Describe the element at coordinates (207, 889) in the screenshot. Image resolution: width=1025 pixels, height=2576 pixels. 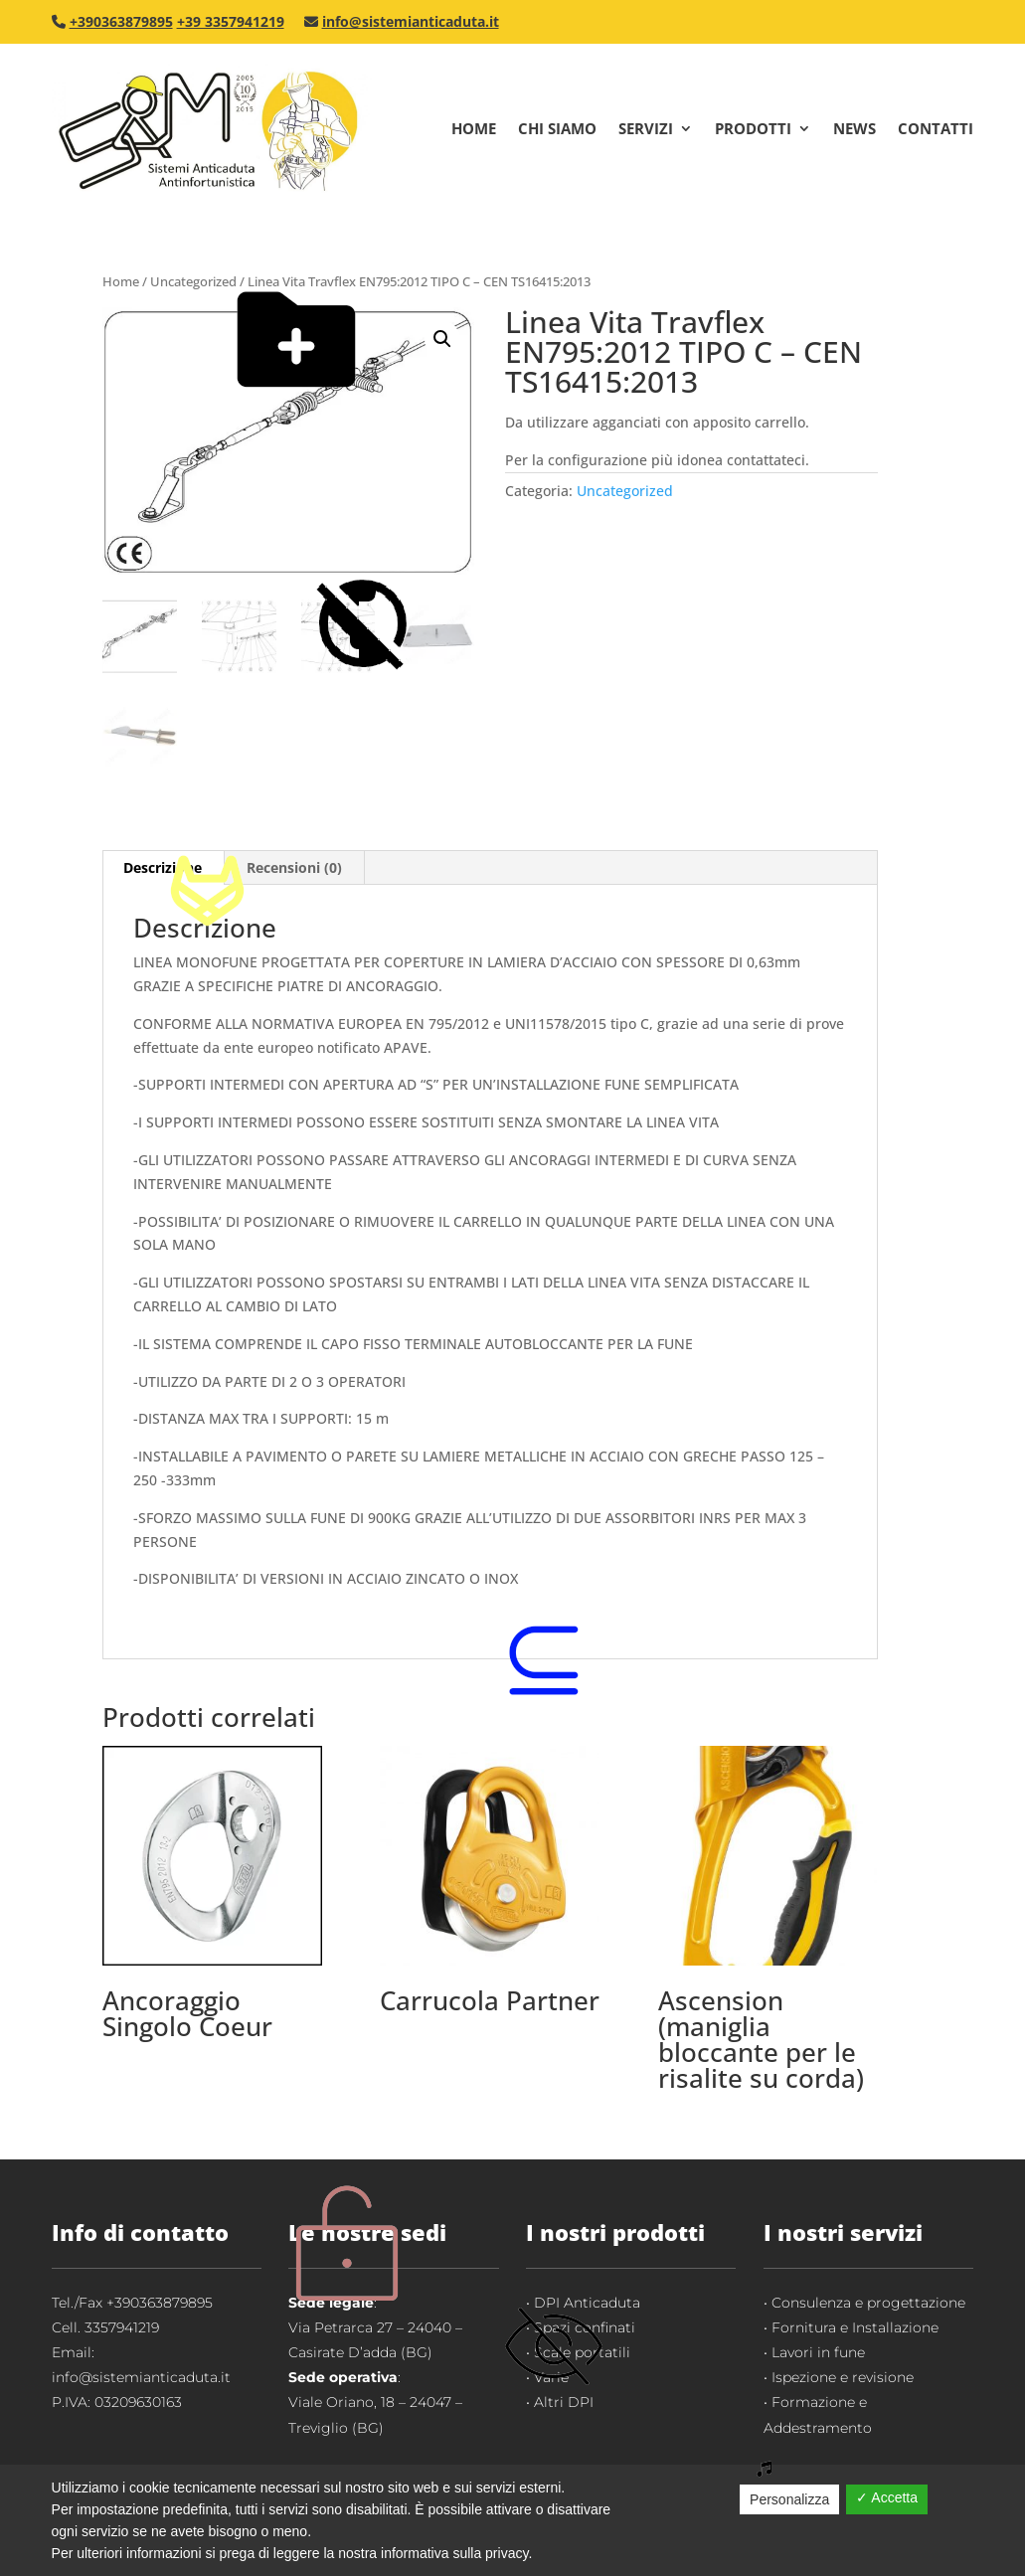
I see `open GitLab repository` at that location.